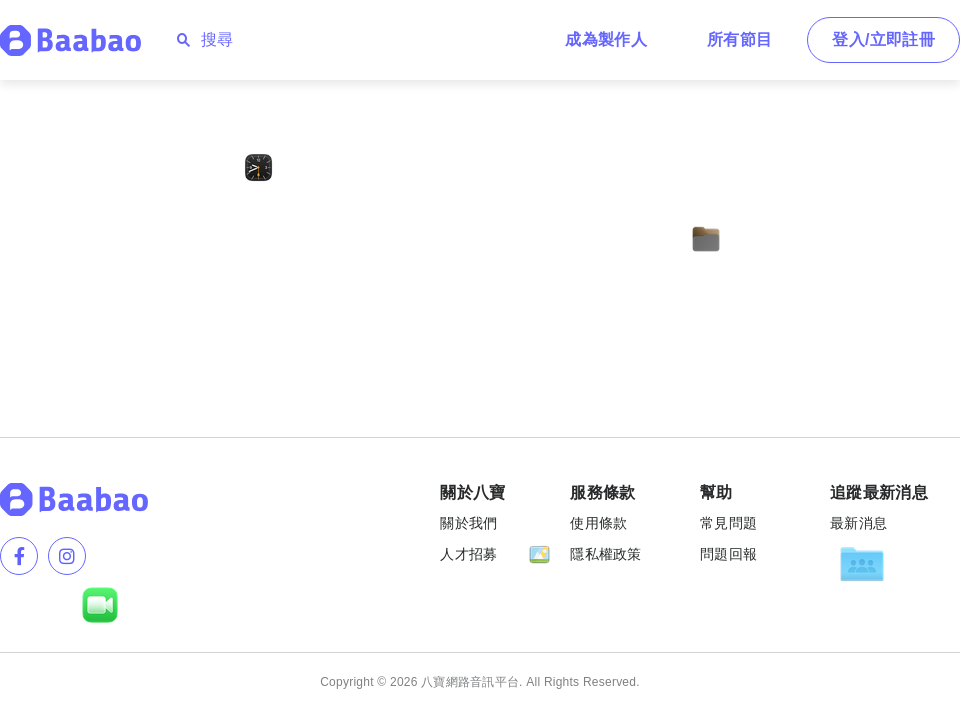 The width and height of the screenshot is (960, 720). I want to click on indicates a folder is ready to accept dragged items, so click(706, 239).